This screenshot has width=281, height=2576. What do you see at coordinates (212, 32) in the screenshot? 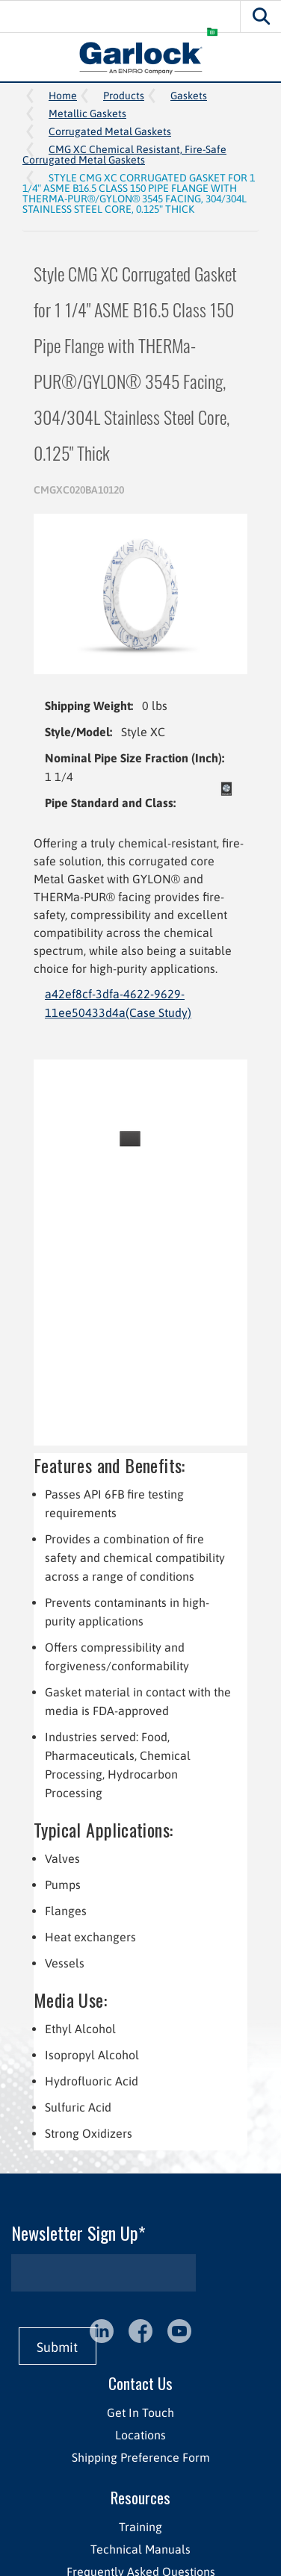
I see `open folder containing Google Sheets files` at bounding box center [212, 32].